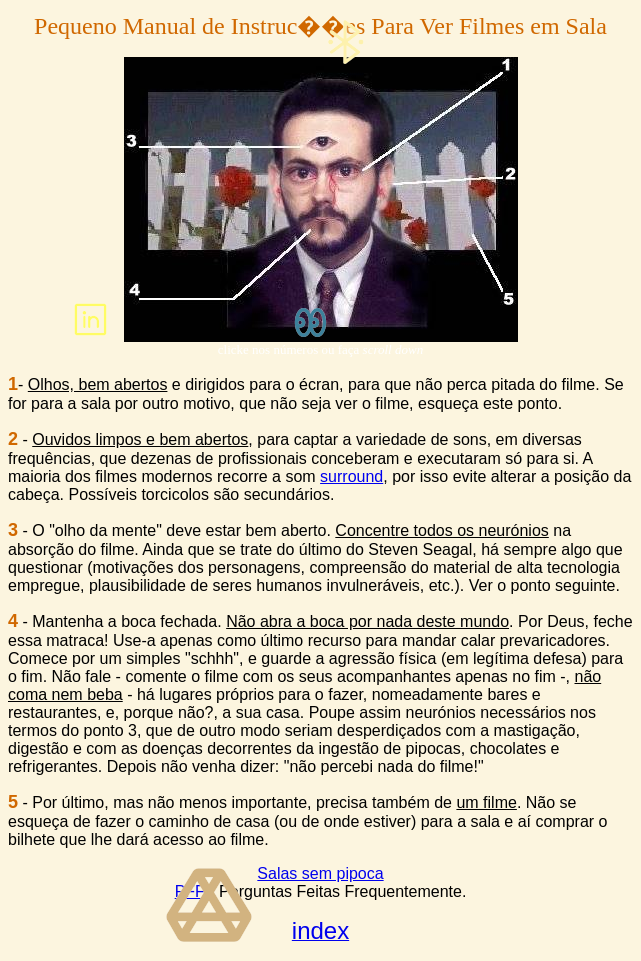  I want to click on bluetooth device connected, so click(345, 42).